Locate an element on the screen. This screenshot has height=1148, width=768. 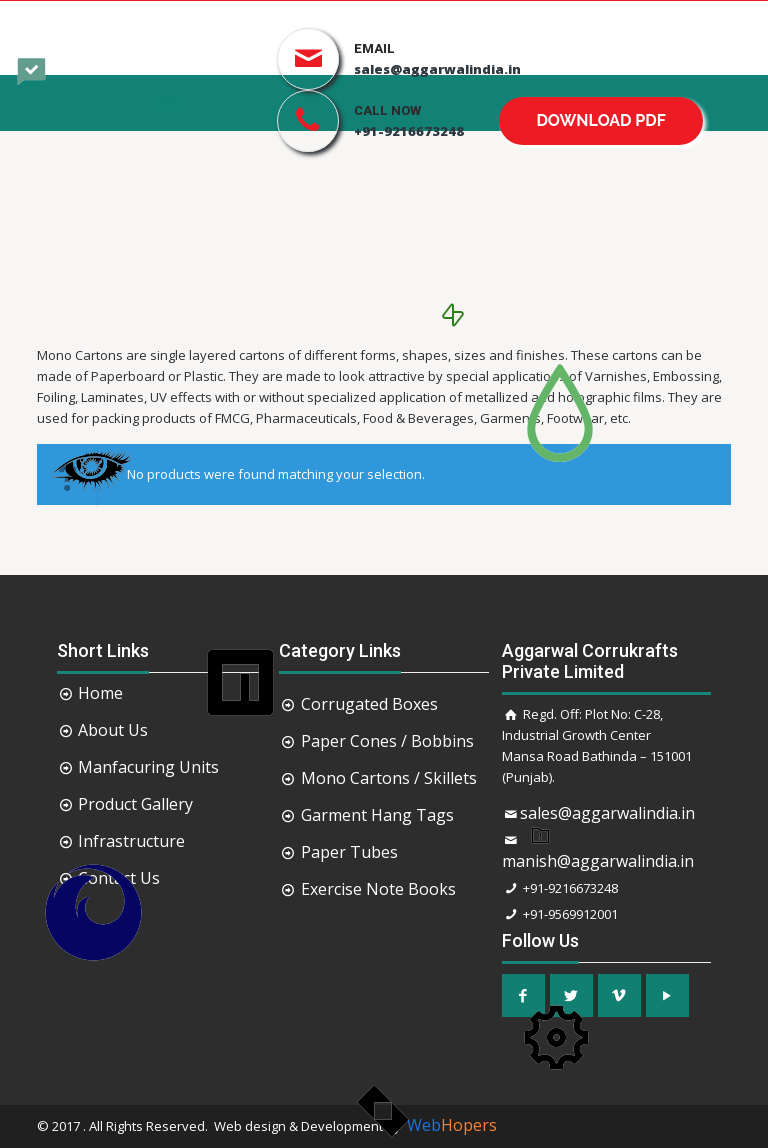
folder contains items that need attention is located at coordinates (540, 835).